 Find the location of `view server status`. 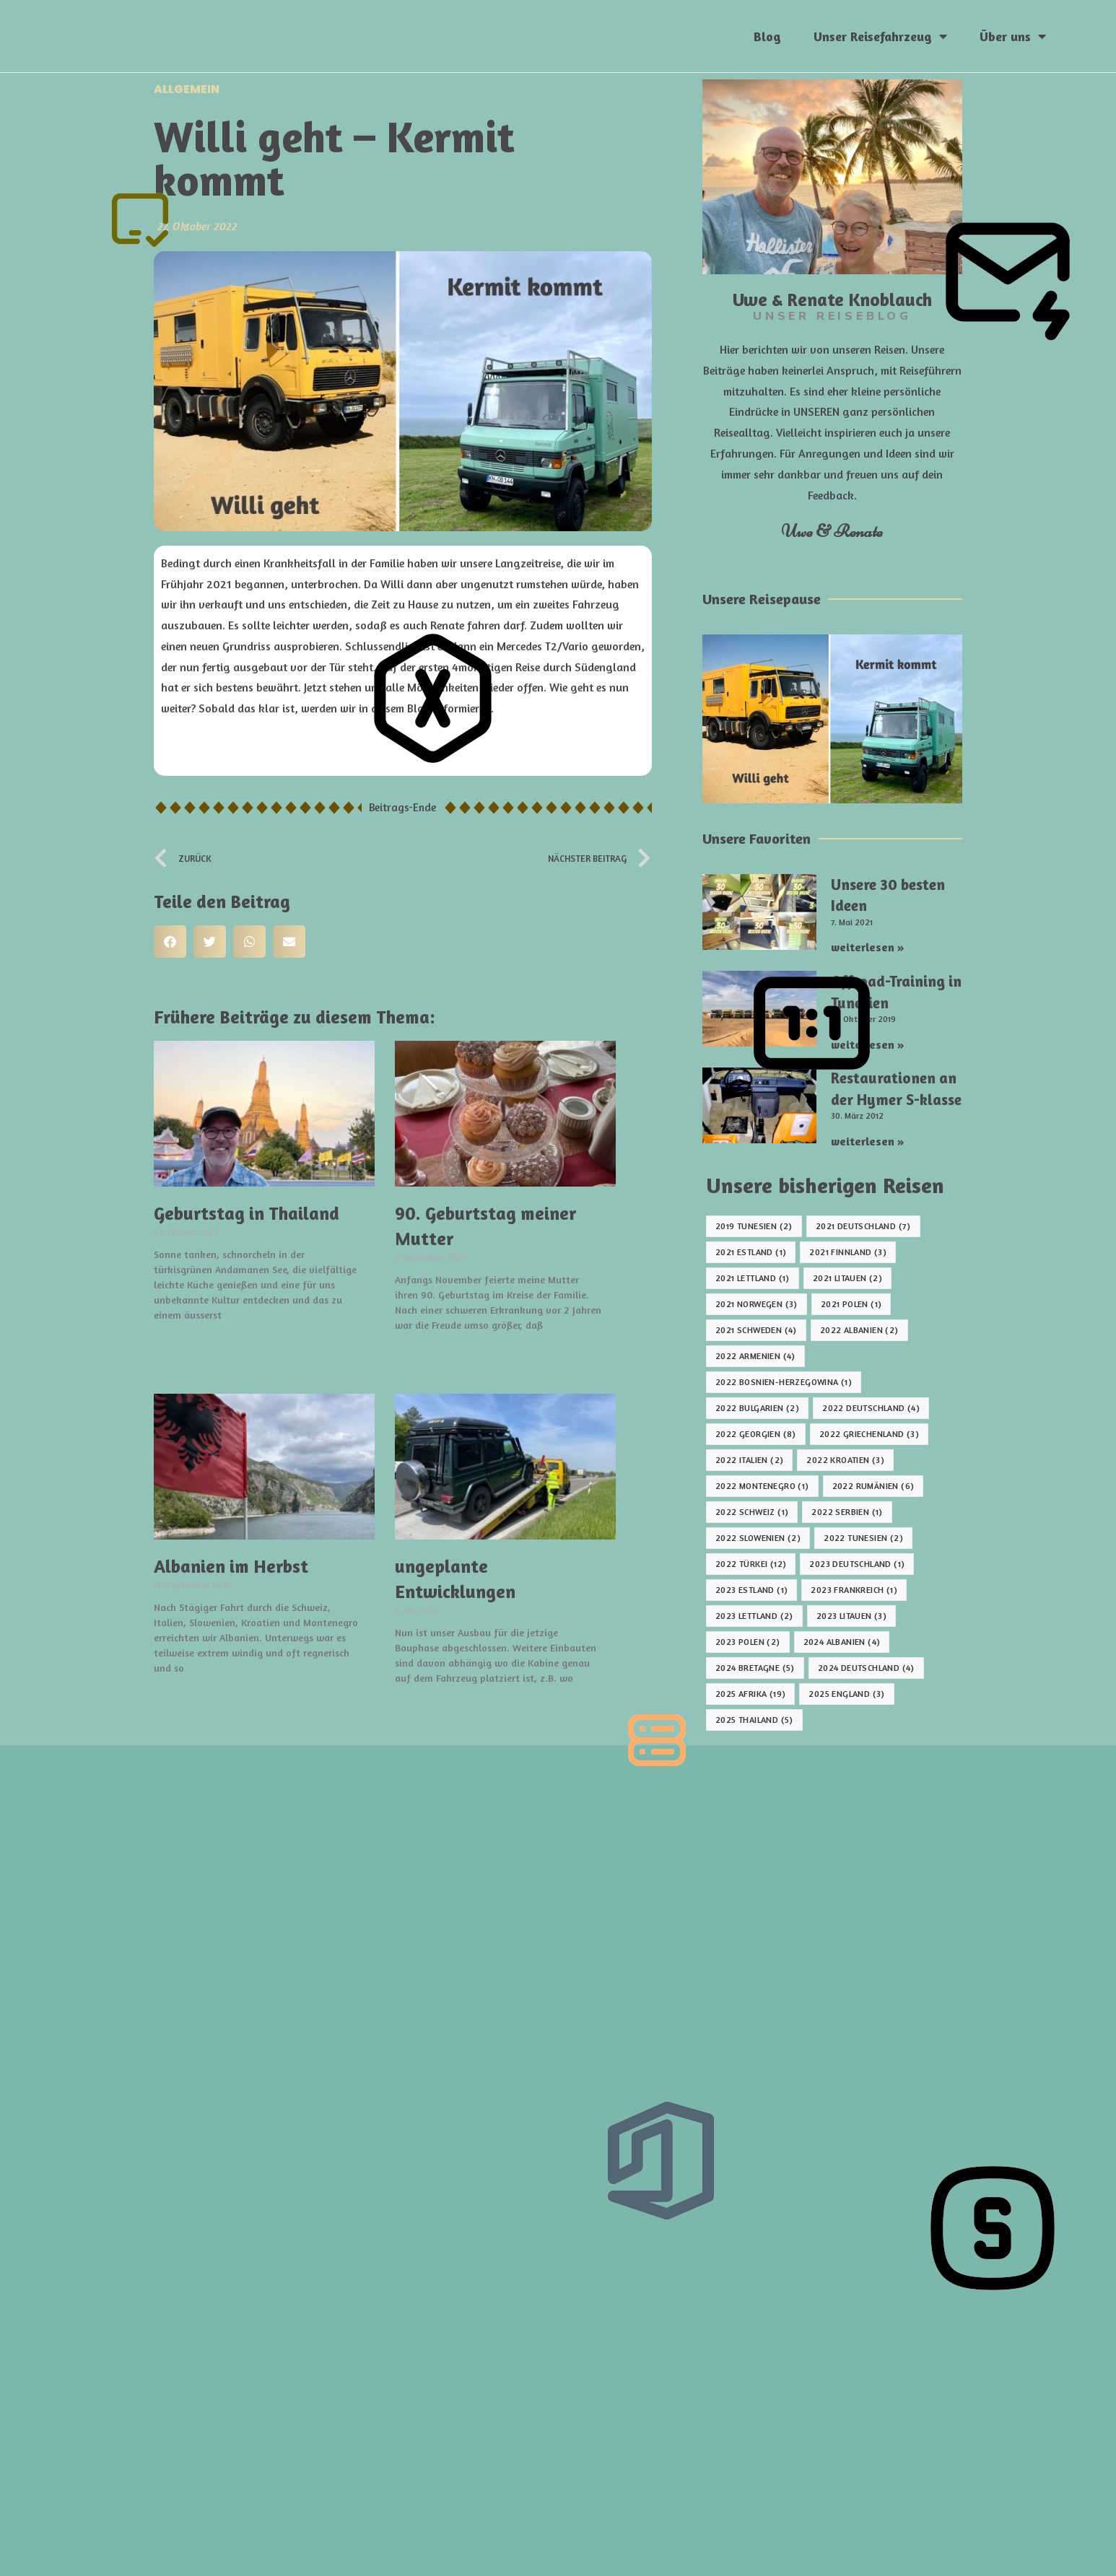

view server status is located at coordinates (657, 1740).